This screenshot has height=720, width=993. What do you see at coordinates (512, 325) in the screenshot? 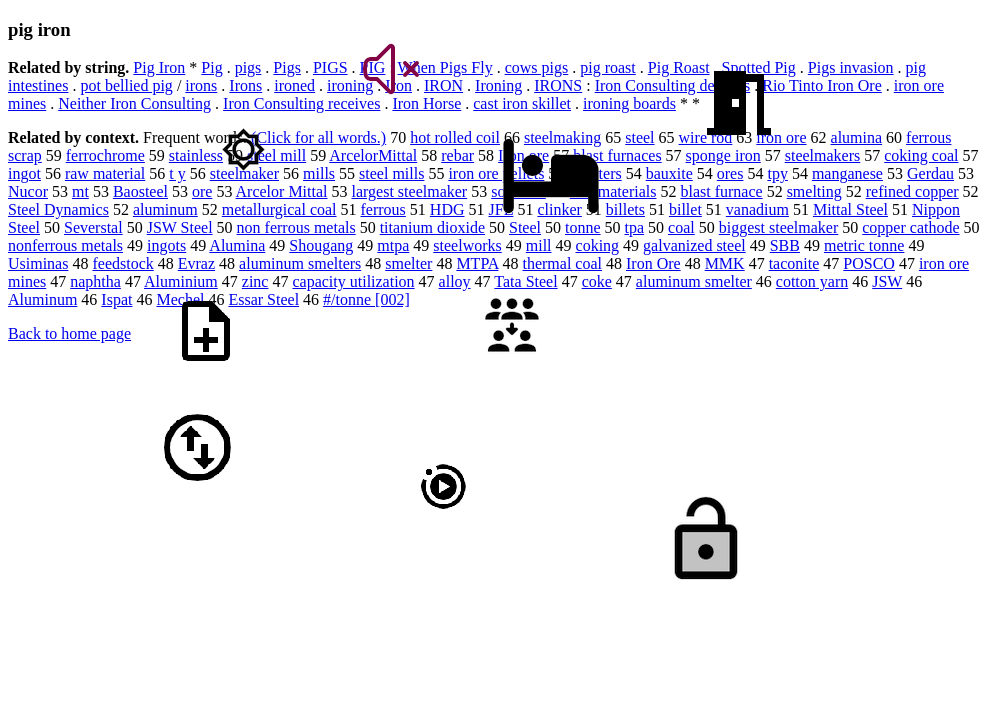
I see `reduce maximum occupancy or group size` at bounding box center [512, 325].